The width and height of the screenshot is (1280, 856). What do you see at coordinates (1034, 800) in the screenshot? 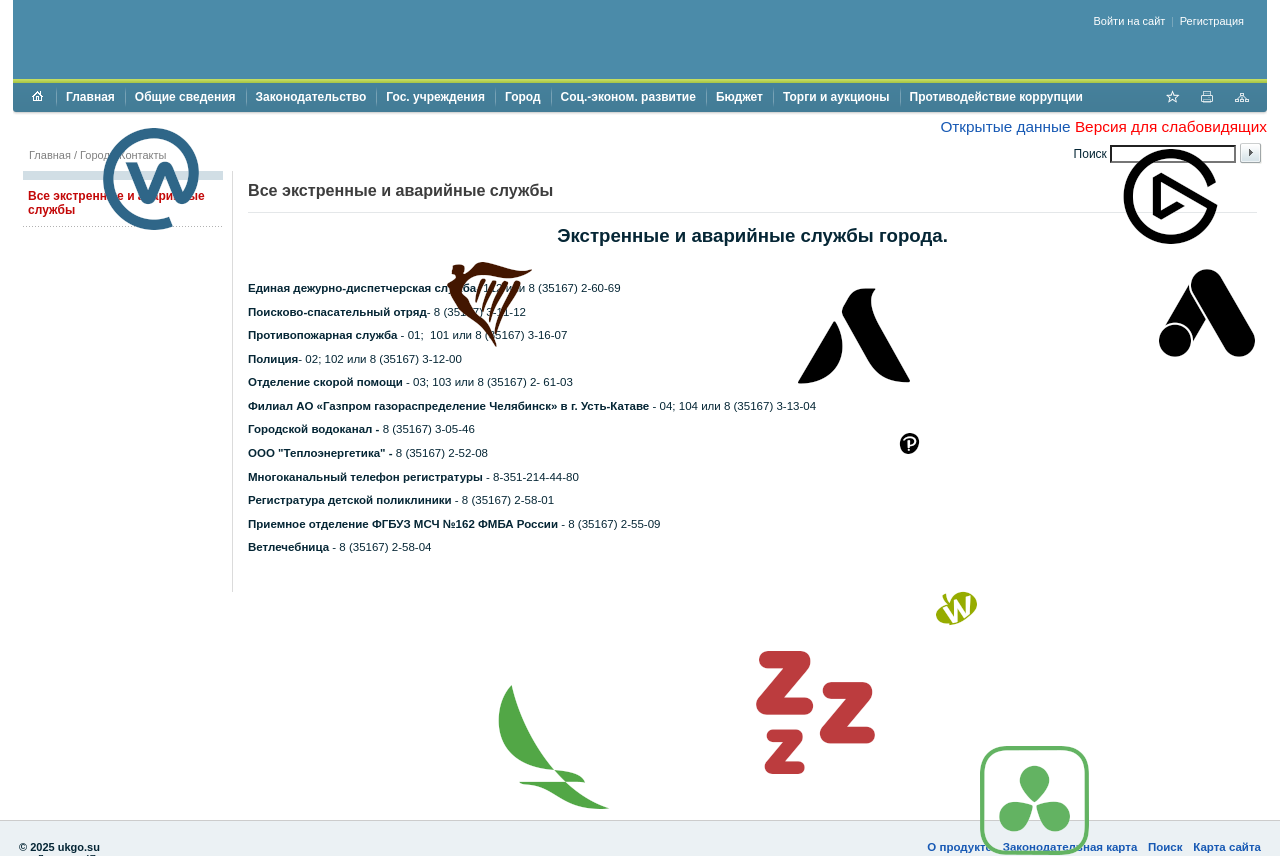
I see `open DaVinci Resolve video editing software` at bounding box center [1034, 800].